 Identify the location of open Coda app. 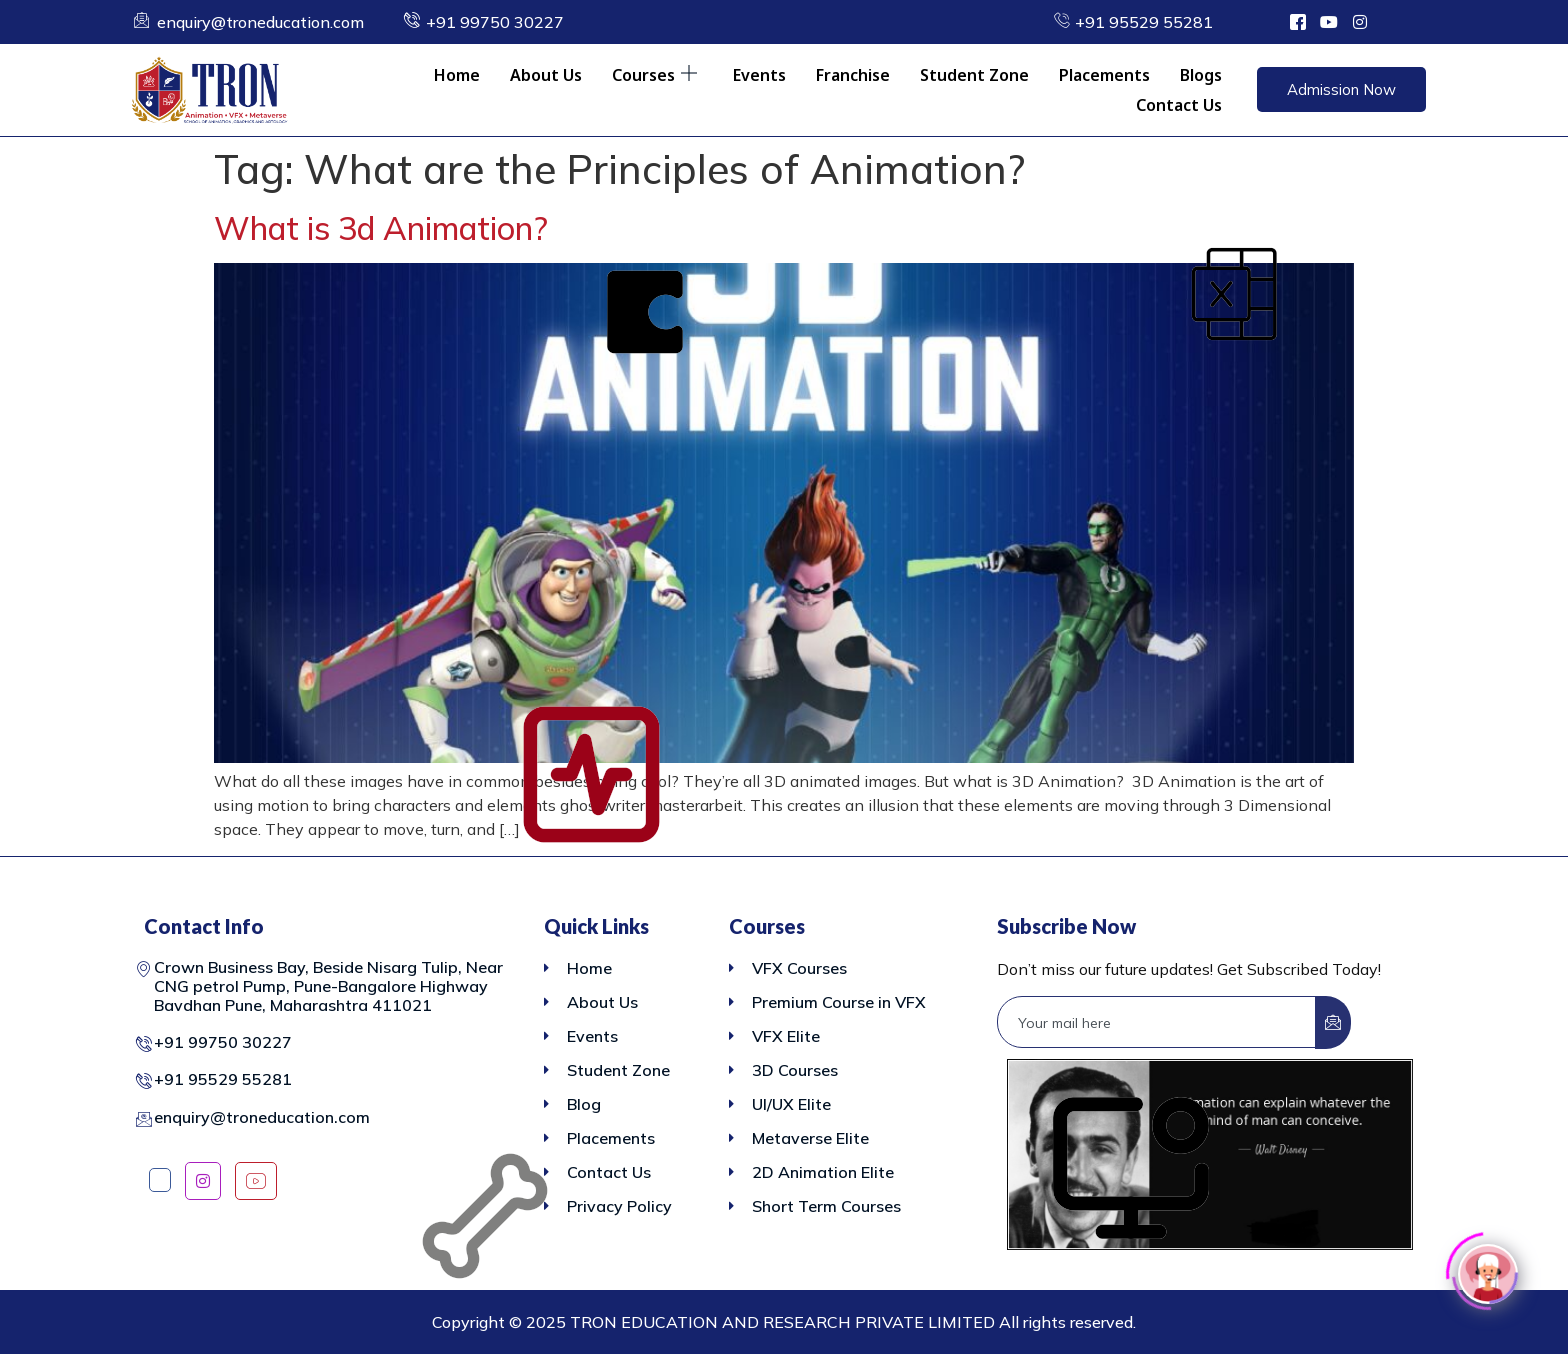
(645, 312).